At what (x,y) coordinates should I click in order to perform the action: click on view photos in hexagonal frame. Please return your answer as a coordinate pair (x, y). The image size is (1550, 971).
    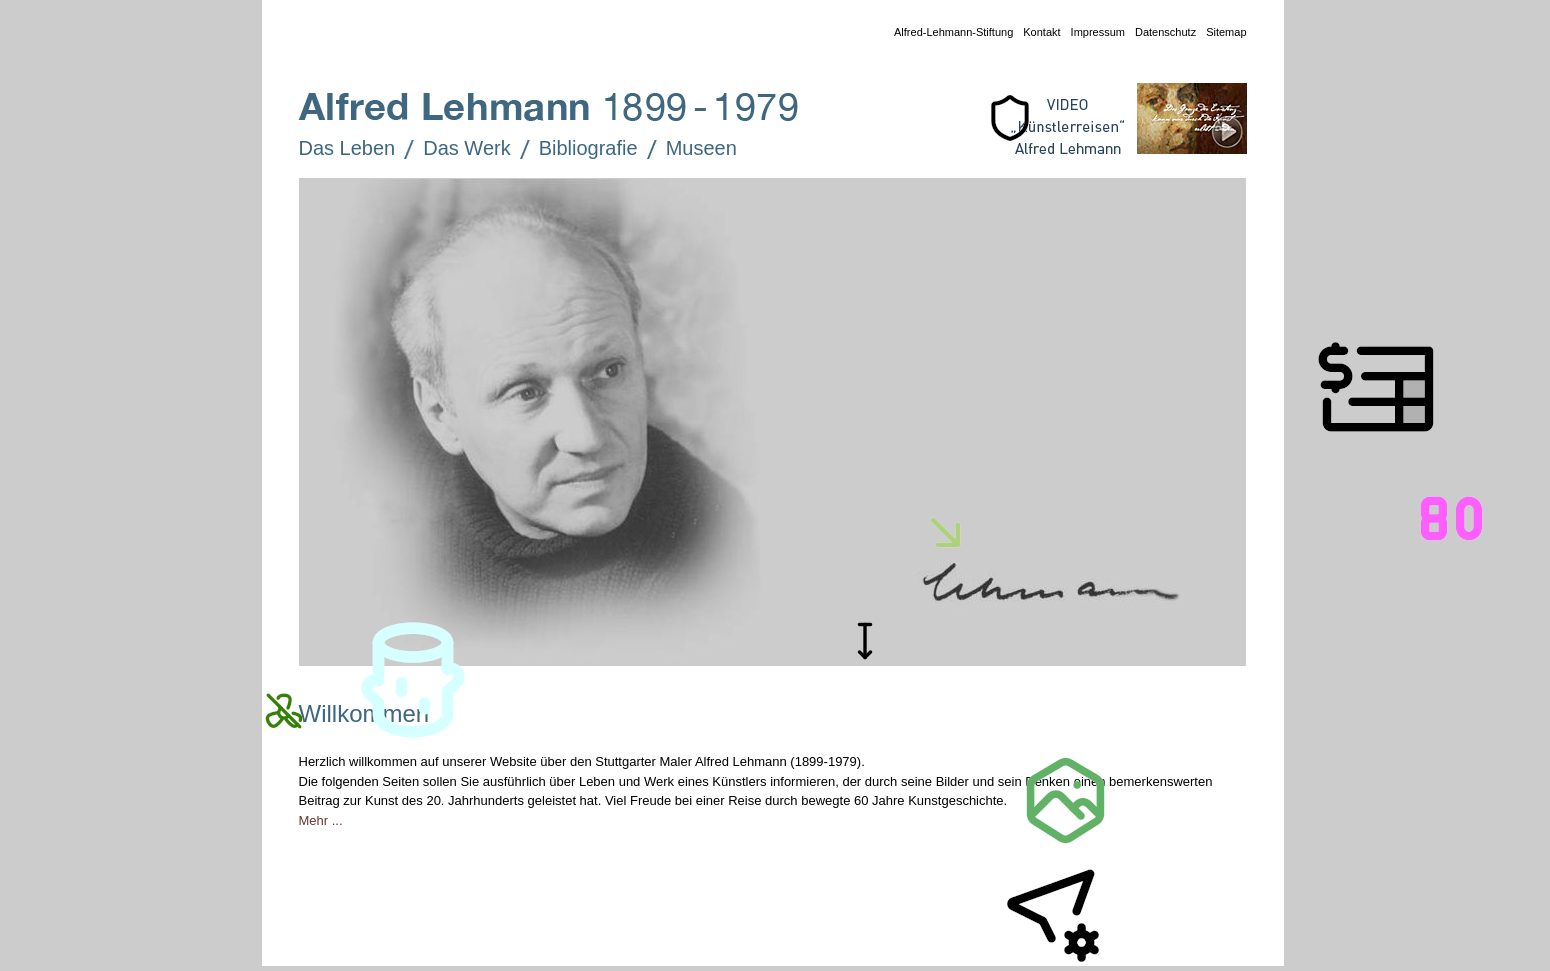
    Looking at the image, I should click on (1065, 800).